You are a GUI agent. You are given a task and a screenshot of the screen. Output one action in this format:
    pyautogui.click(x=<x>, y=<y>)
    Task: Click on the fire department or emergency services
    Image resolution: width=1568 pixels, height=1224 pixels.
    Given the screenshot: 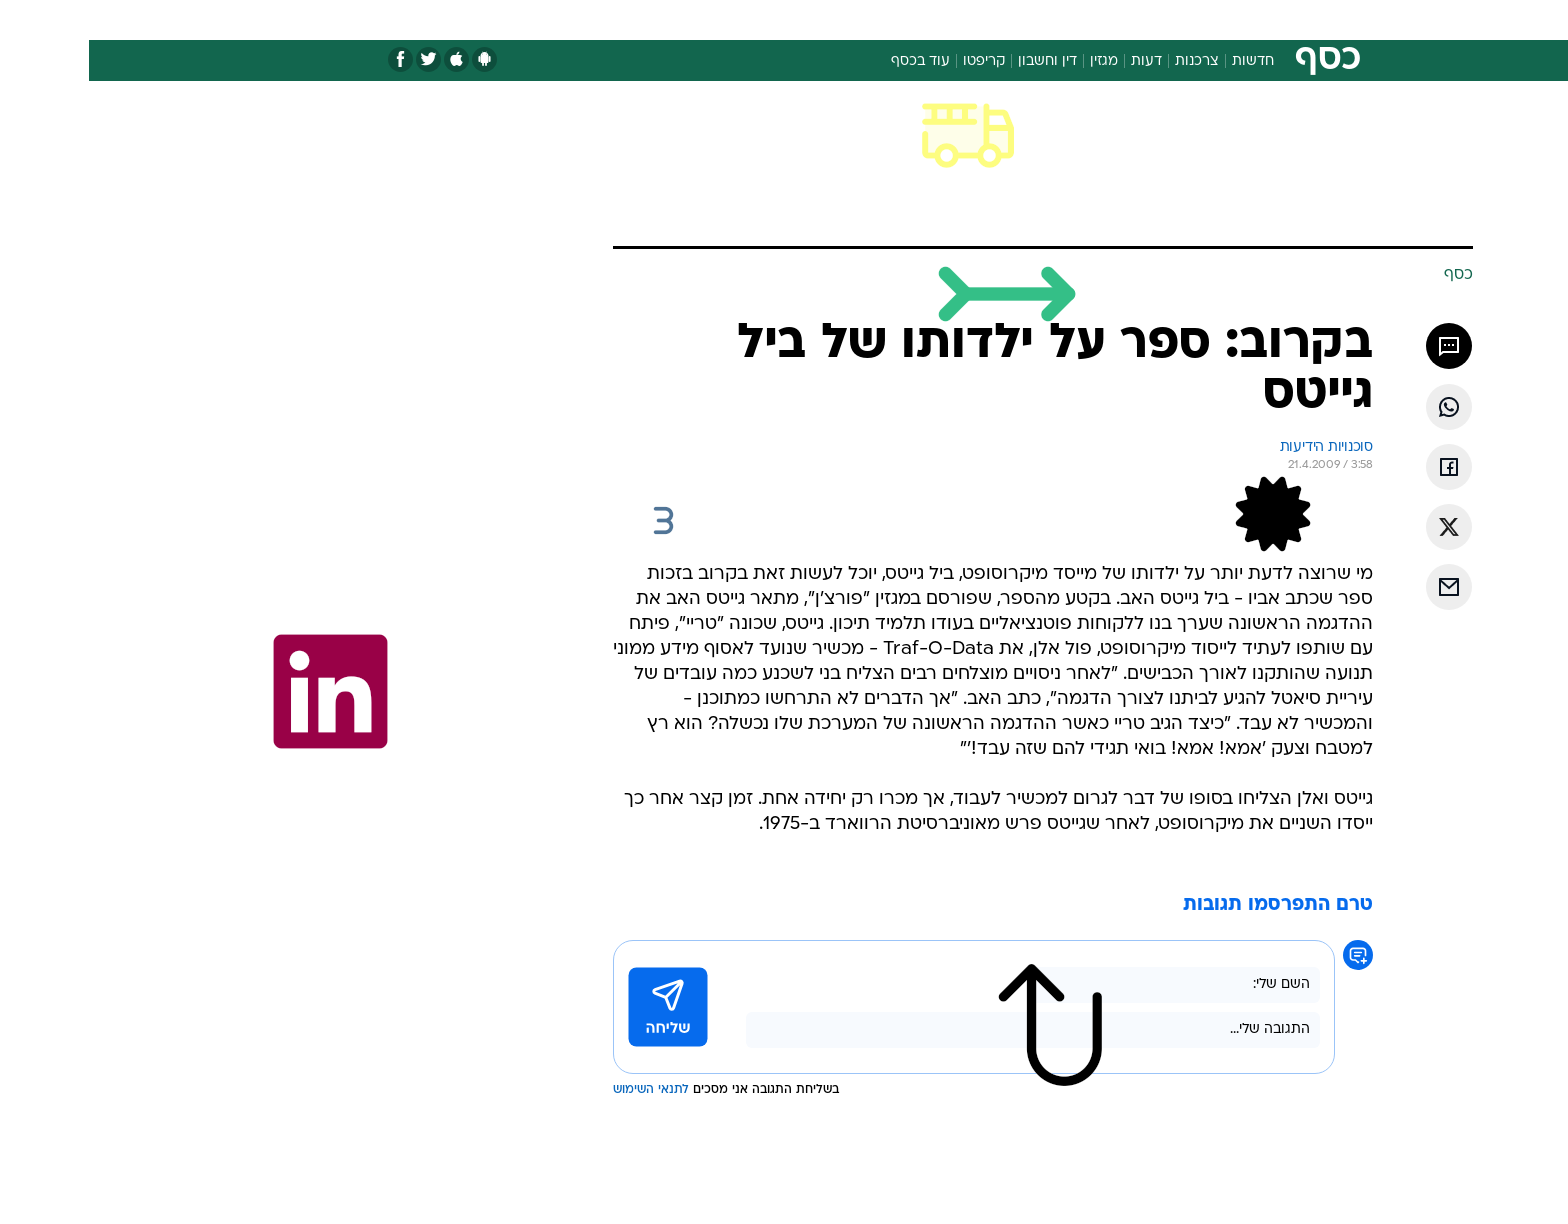 What is the action you would take?
    pyautogui.click(x=965, y=131)
    